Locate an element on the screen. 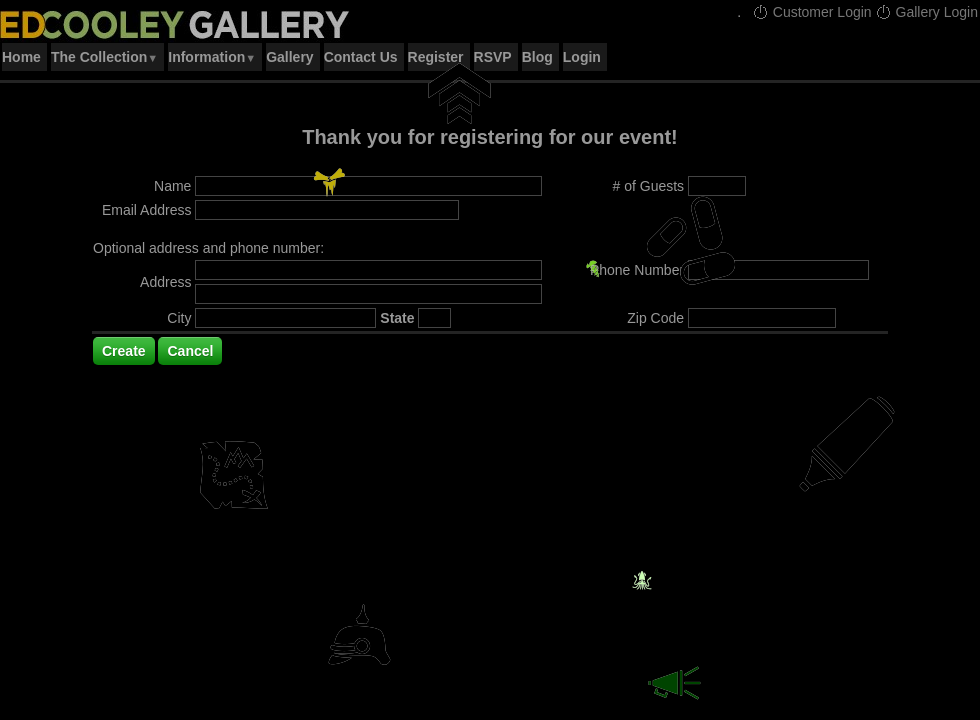 The height and width of the screenshot is (720, 980). hardware or tools category is located at coordinates (593, 269).